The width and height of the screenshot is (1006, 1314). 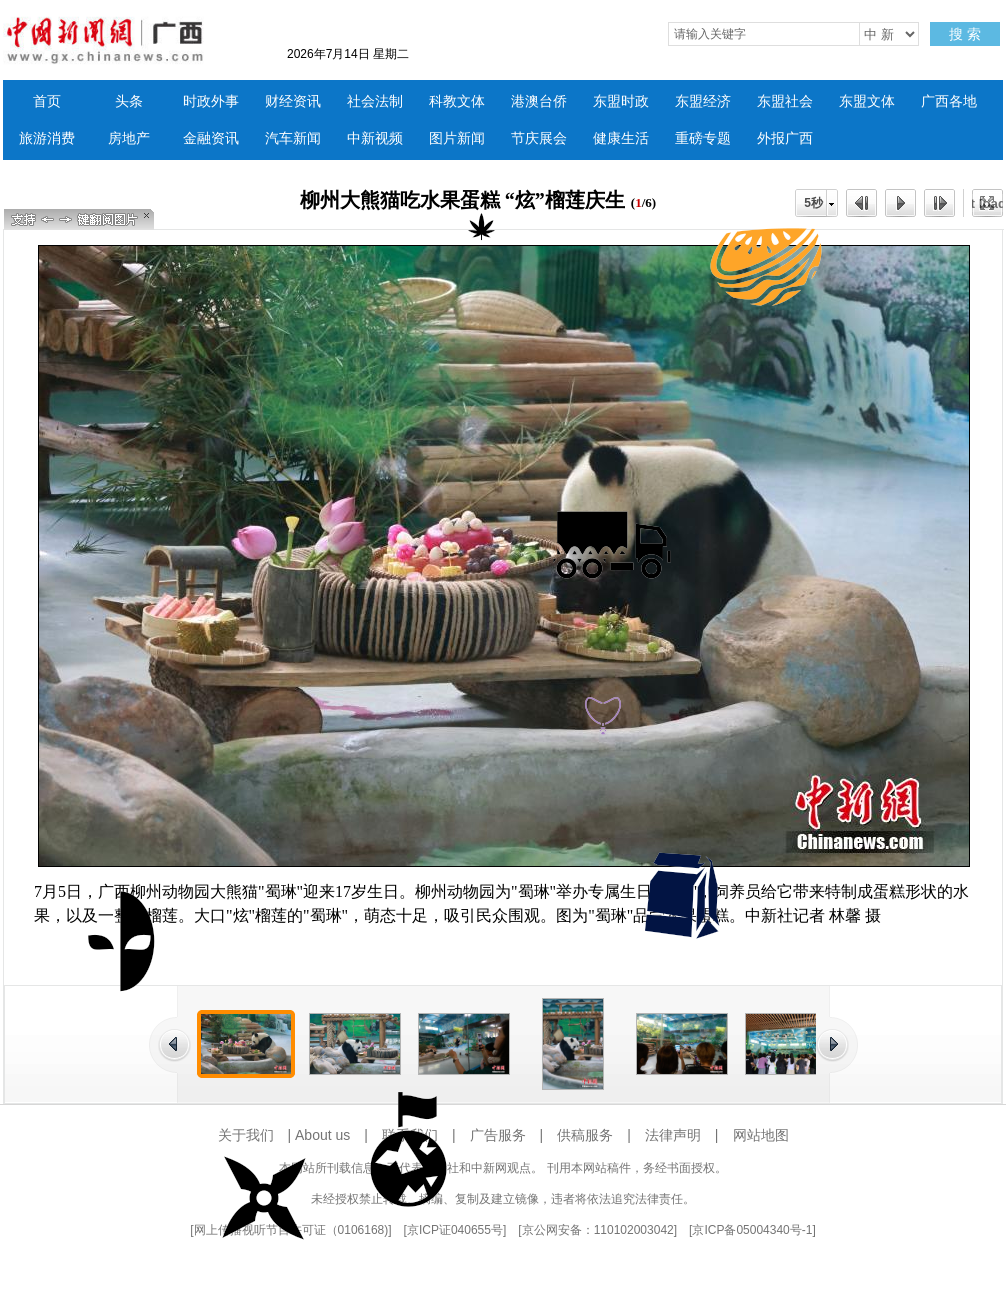 I want to click on select ninja or stealth character class, so click(x=264, y=1198).